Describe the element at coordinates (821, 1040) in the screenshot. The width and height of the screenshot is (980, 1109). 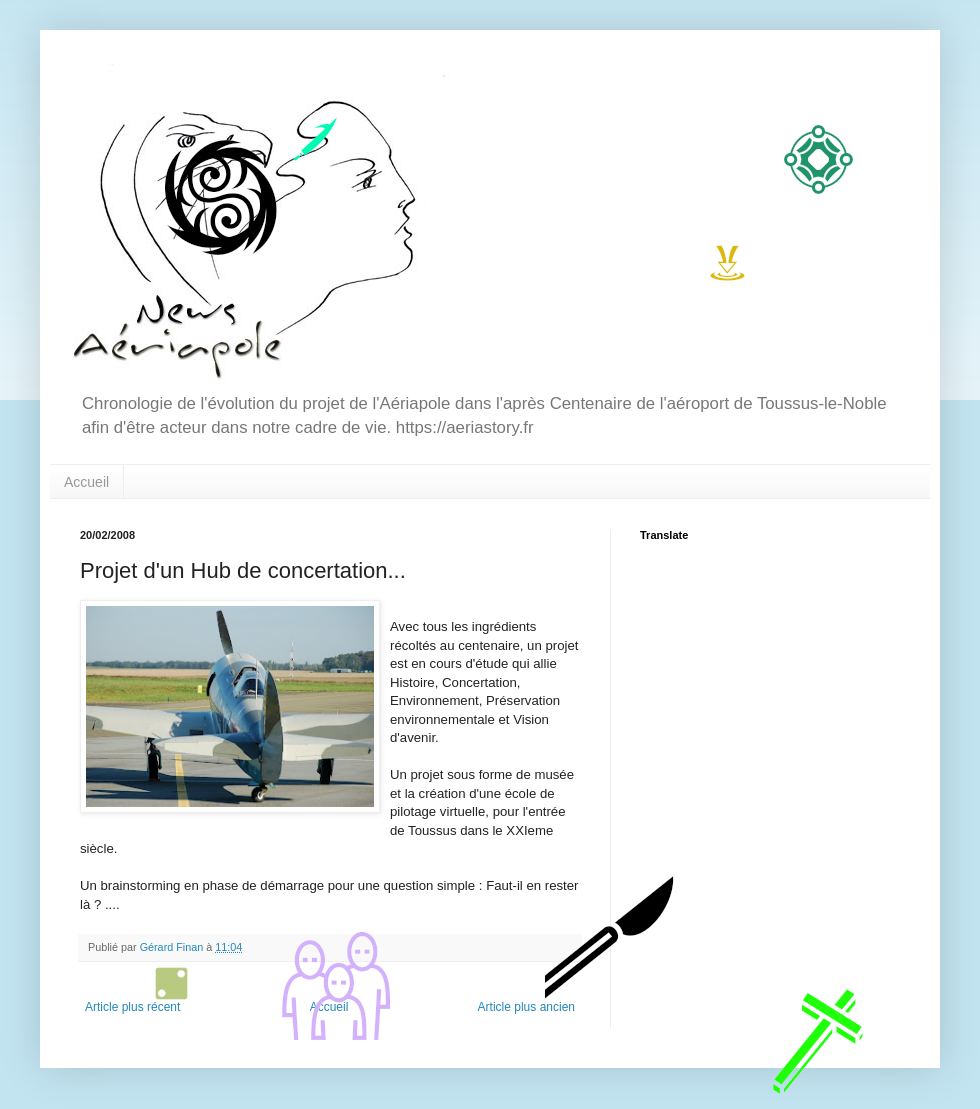
I see `indicates religious or faith-based content` at that location.